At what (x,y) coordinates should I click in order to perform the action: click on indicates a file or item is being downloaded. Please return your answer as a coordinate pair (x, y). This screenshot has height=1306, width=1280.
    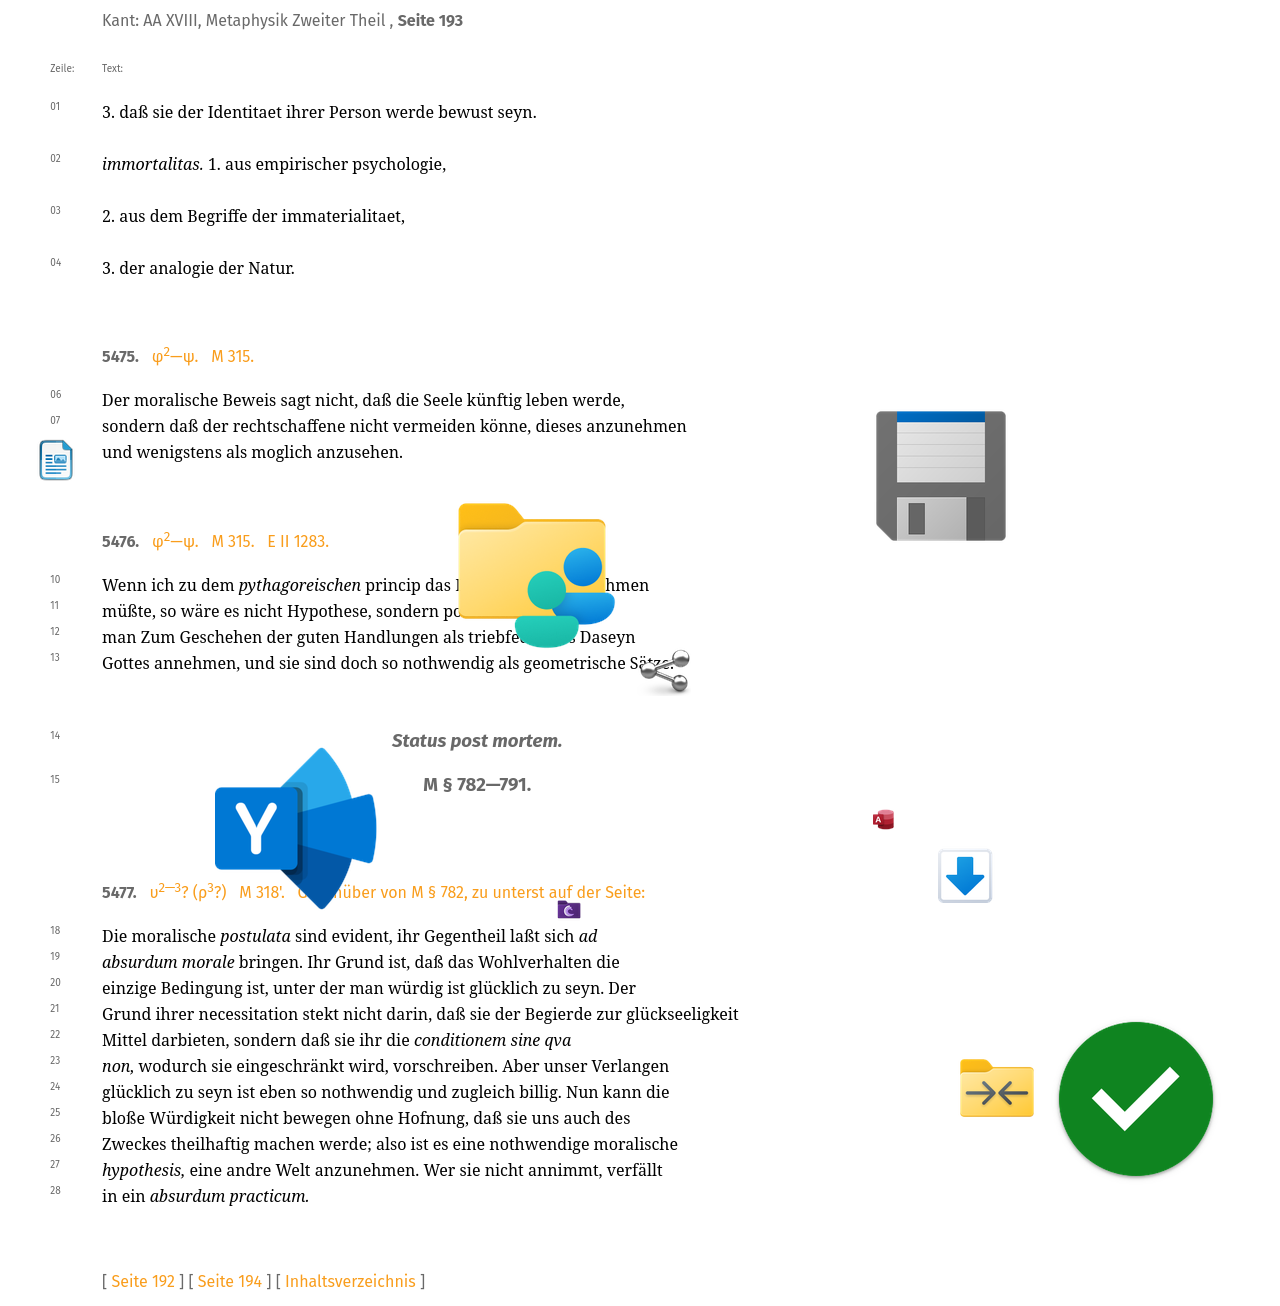
    Looking at the image, I should click on (1007, 833).